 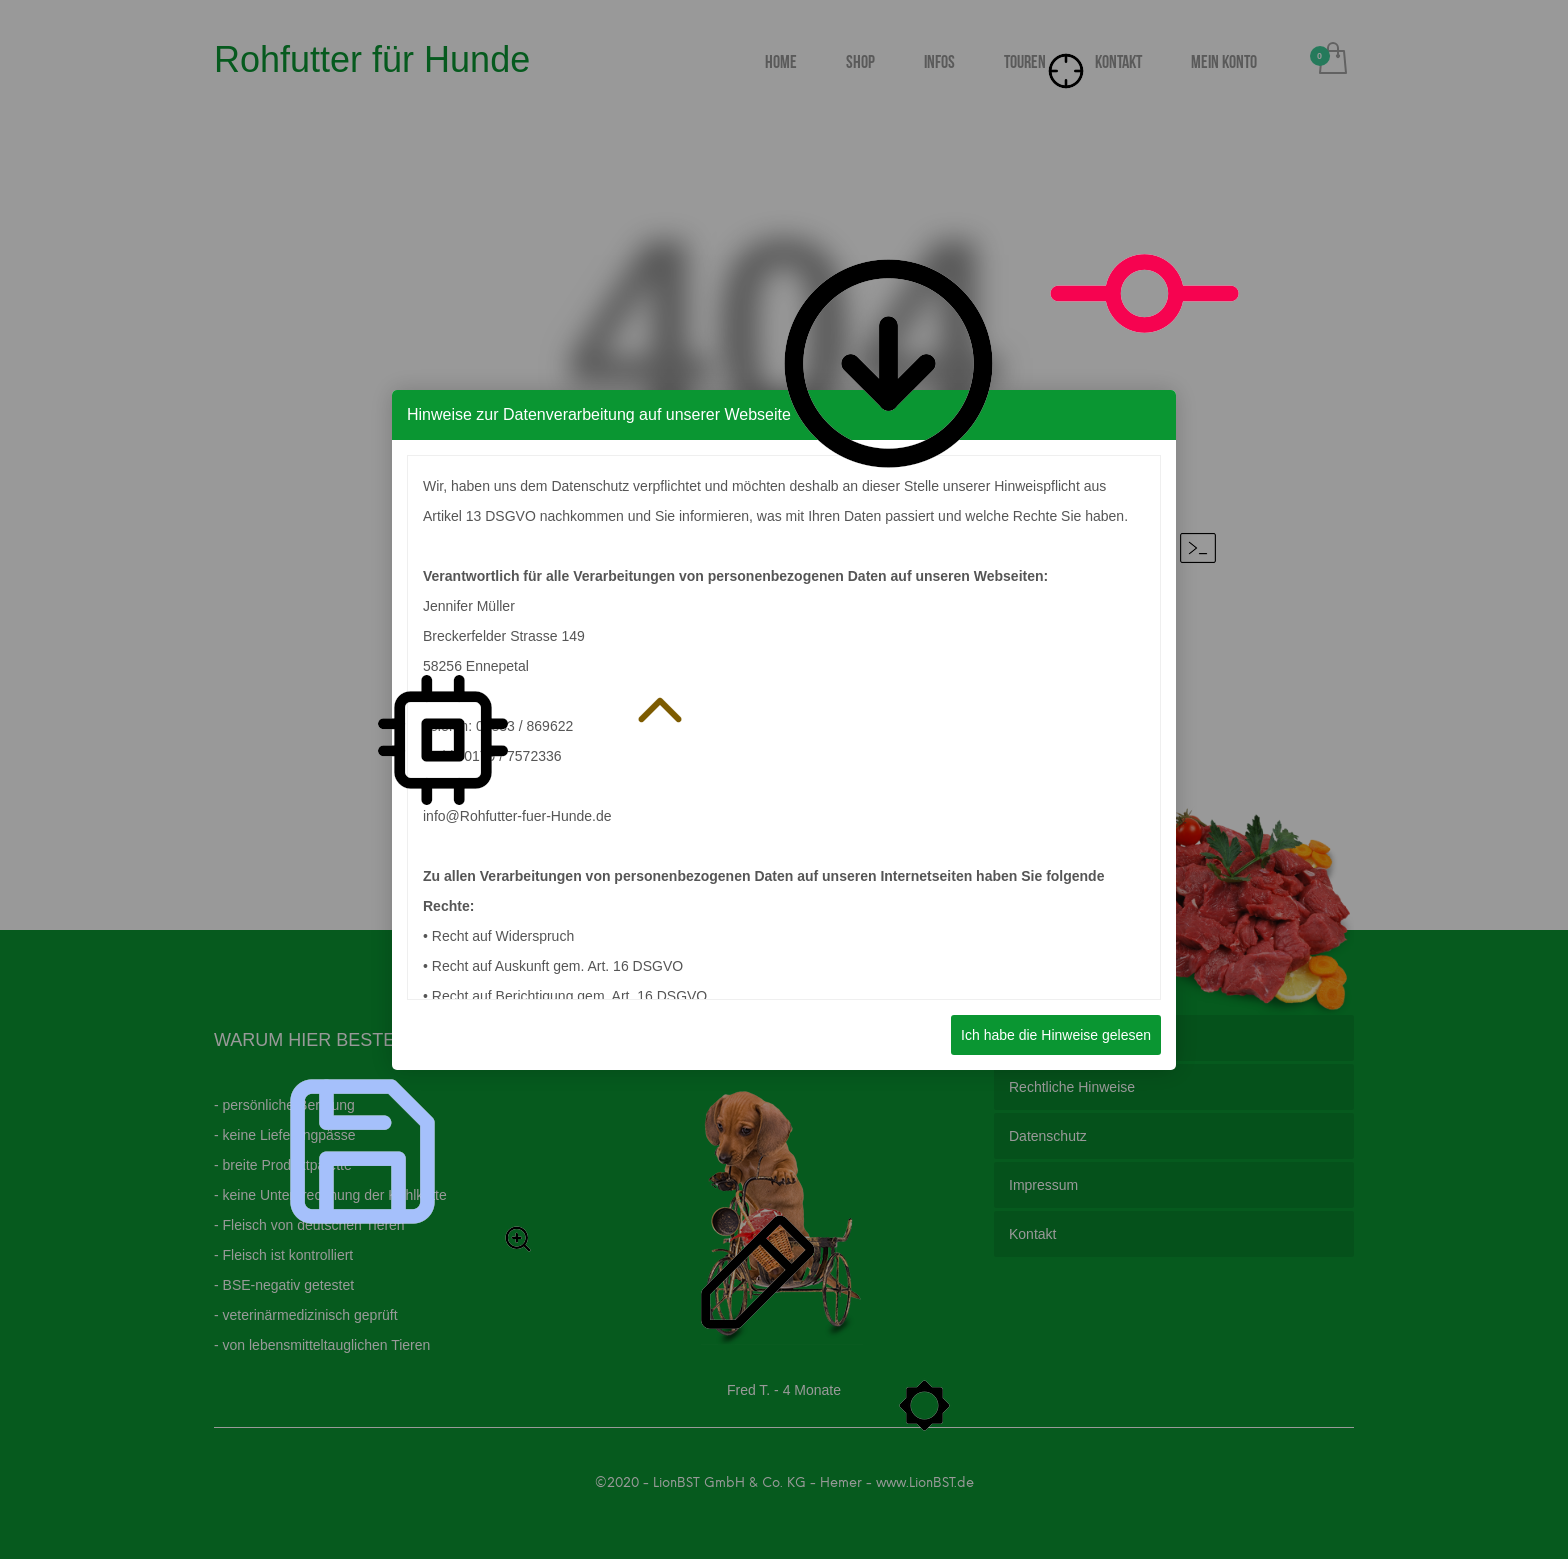 I want to click on view commit details in version control, so click(x=1144, y=293).